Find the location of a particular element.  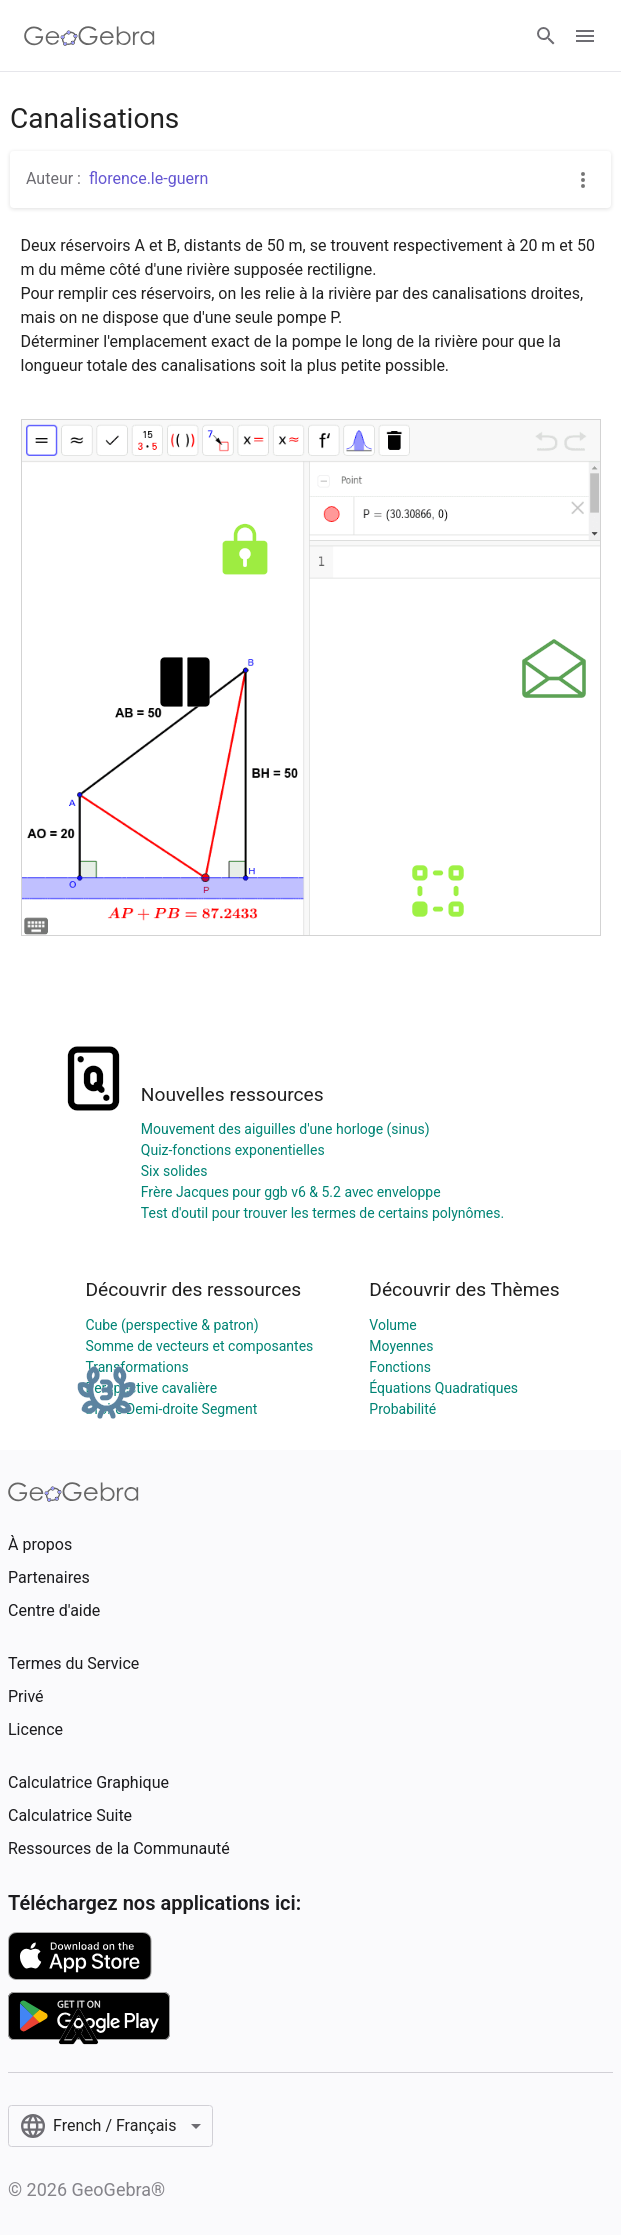

view camping or outdoor accommodation options is located at coordinates (78, 2026).